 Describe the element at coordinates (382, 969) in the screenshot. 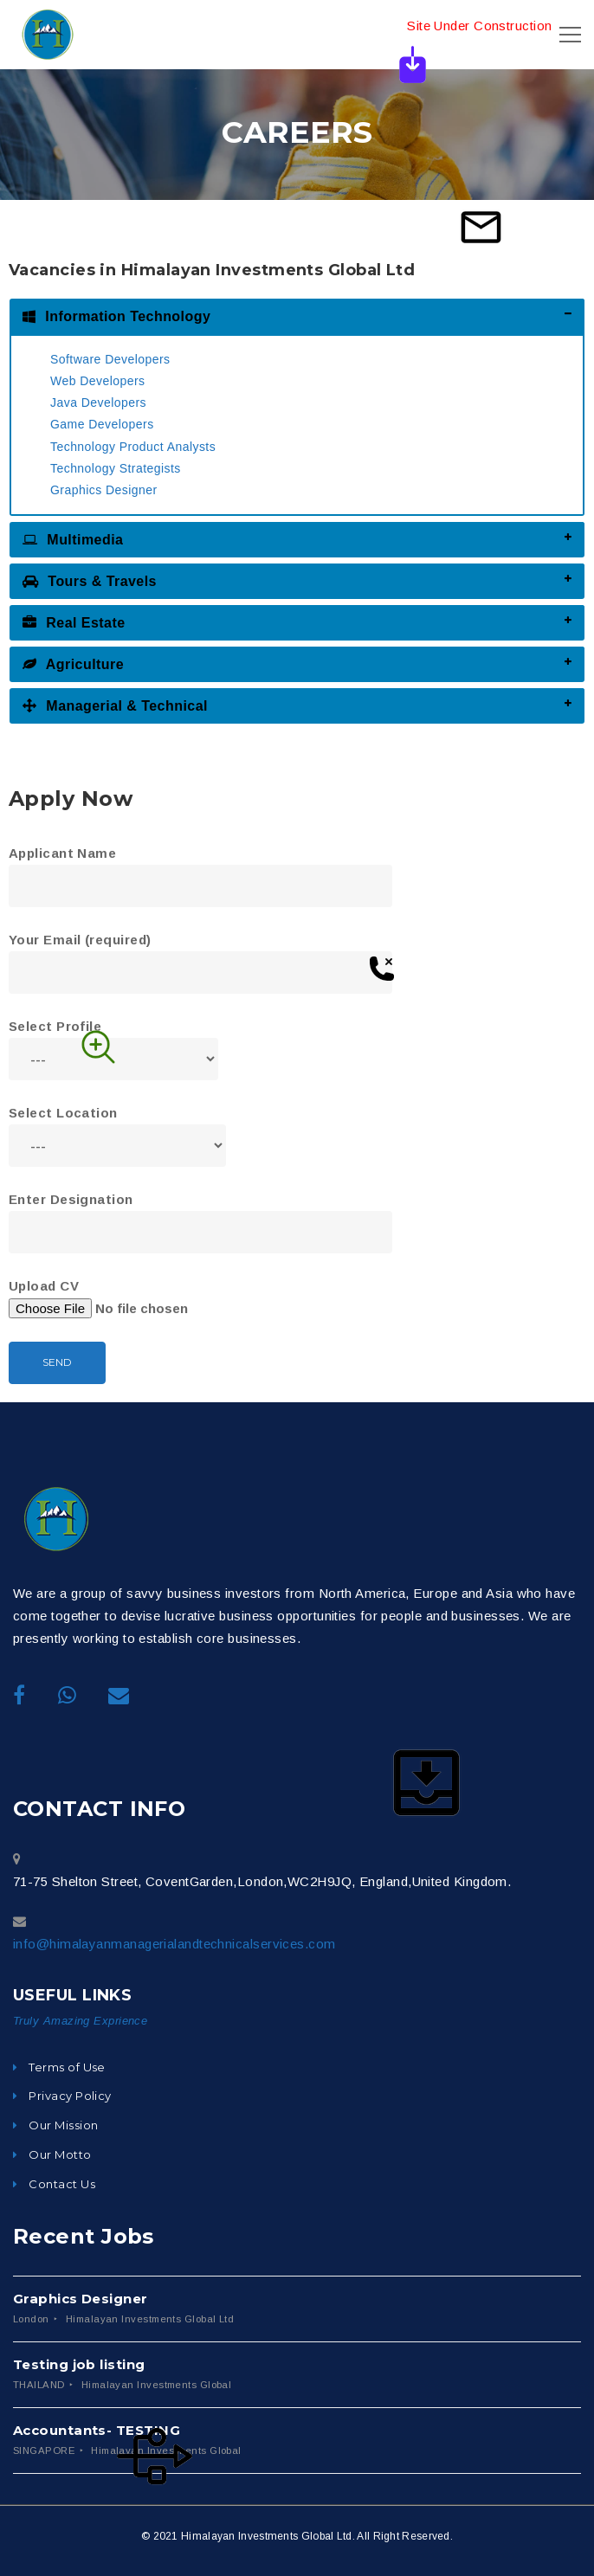

I see `end or decline a phone call` at that location.